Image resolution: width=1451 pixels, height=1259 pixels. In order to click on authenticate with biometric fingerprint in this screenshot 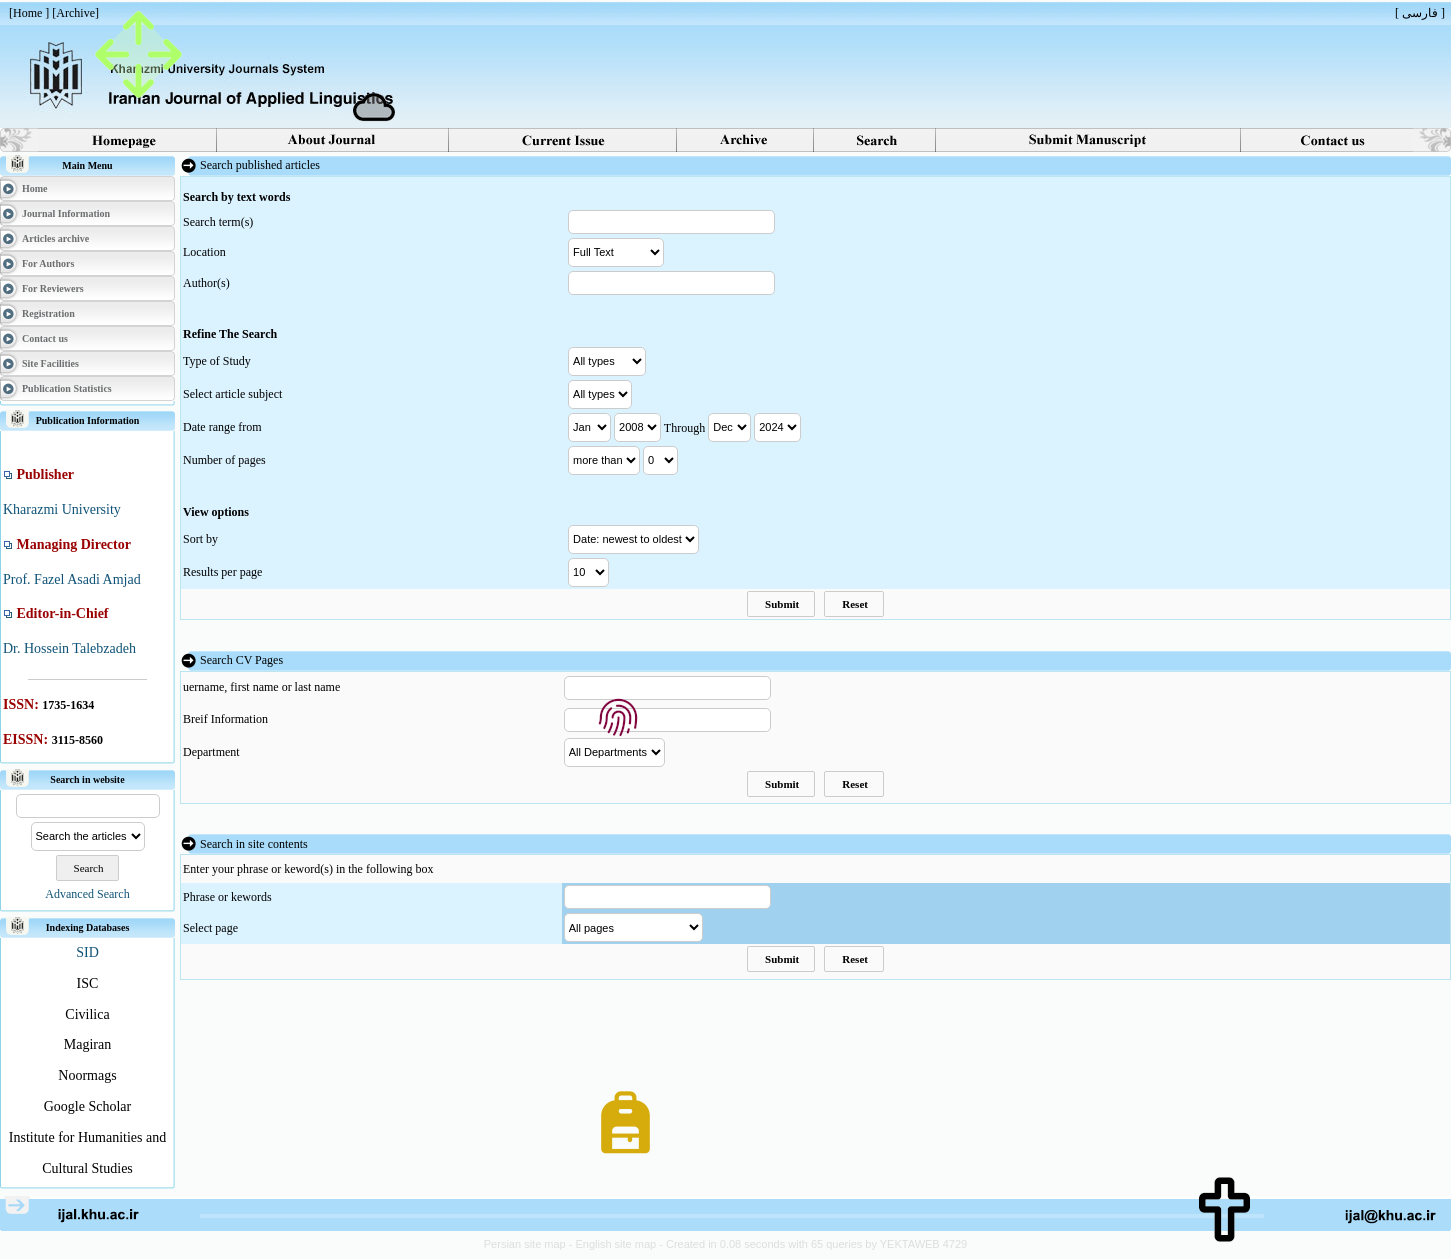, I will do `click(618, 717)`.